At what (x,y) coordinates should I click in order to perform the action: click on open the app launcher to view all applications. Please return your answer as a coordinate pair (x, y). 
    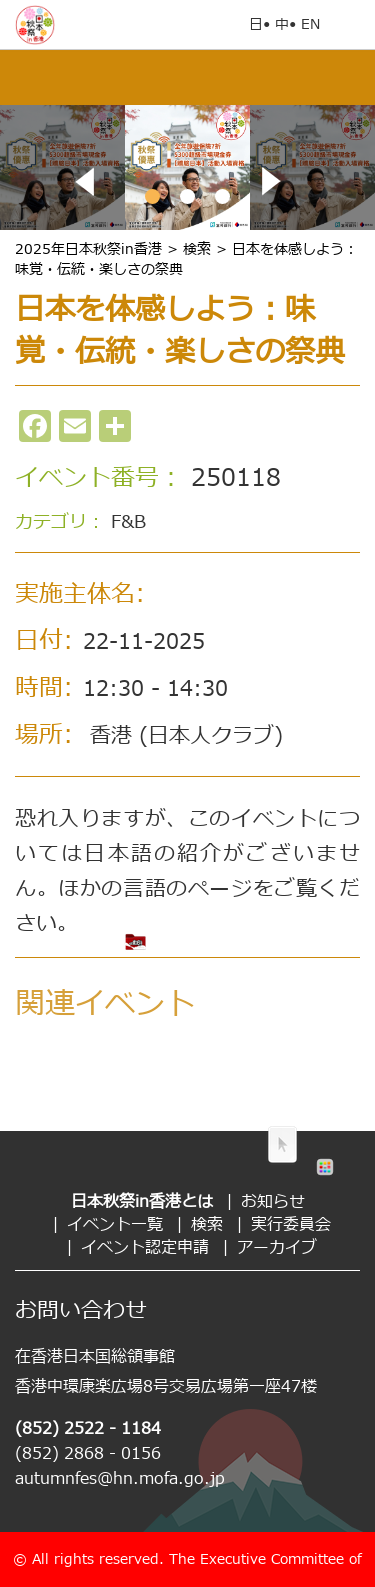
    Looking at the image, I should click on (325, 1167).